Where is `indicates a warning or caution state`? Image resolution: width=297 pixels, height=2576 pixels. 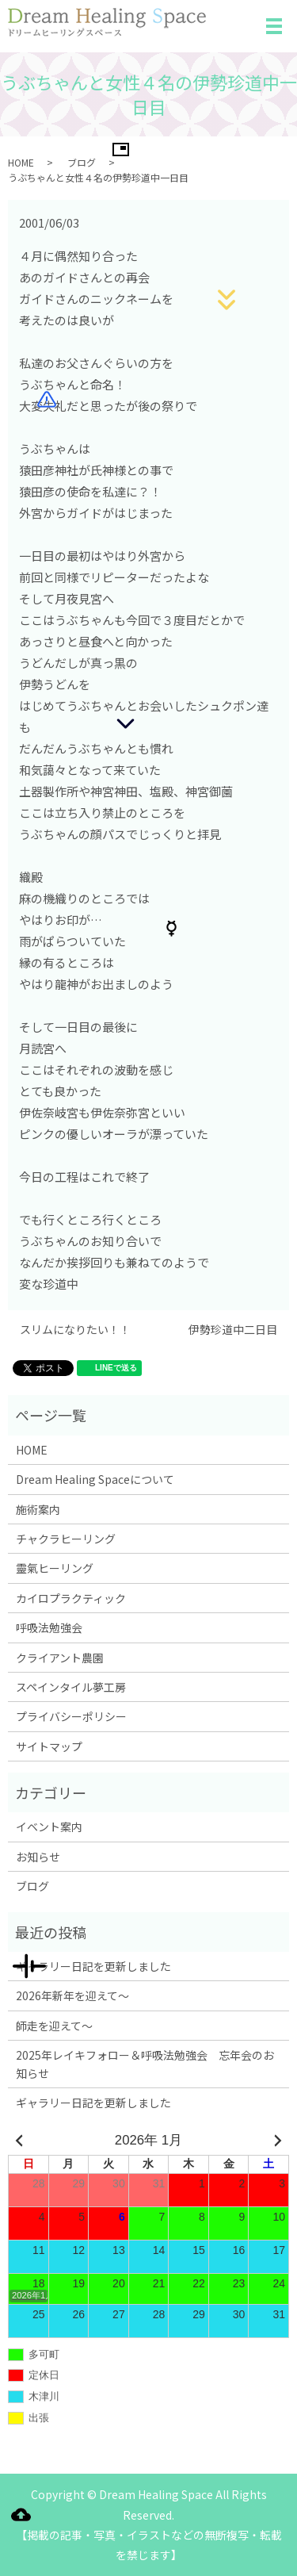
indicates a warning or caution state is located at coordinates (47, 400).